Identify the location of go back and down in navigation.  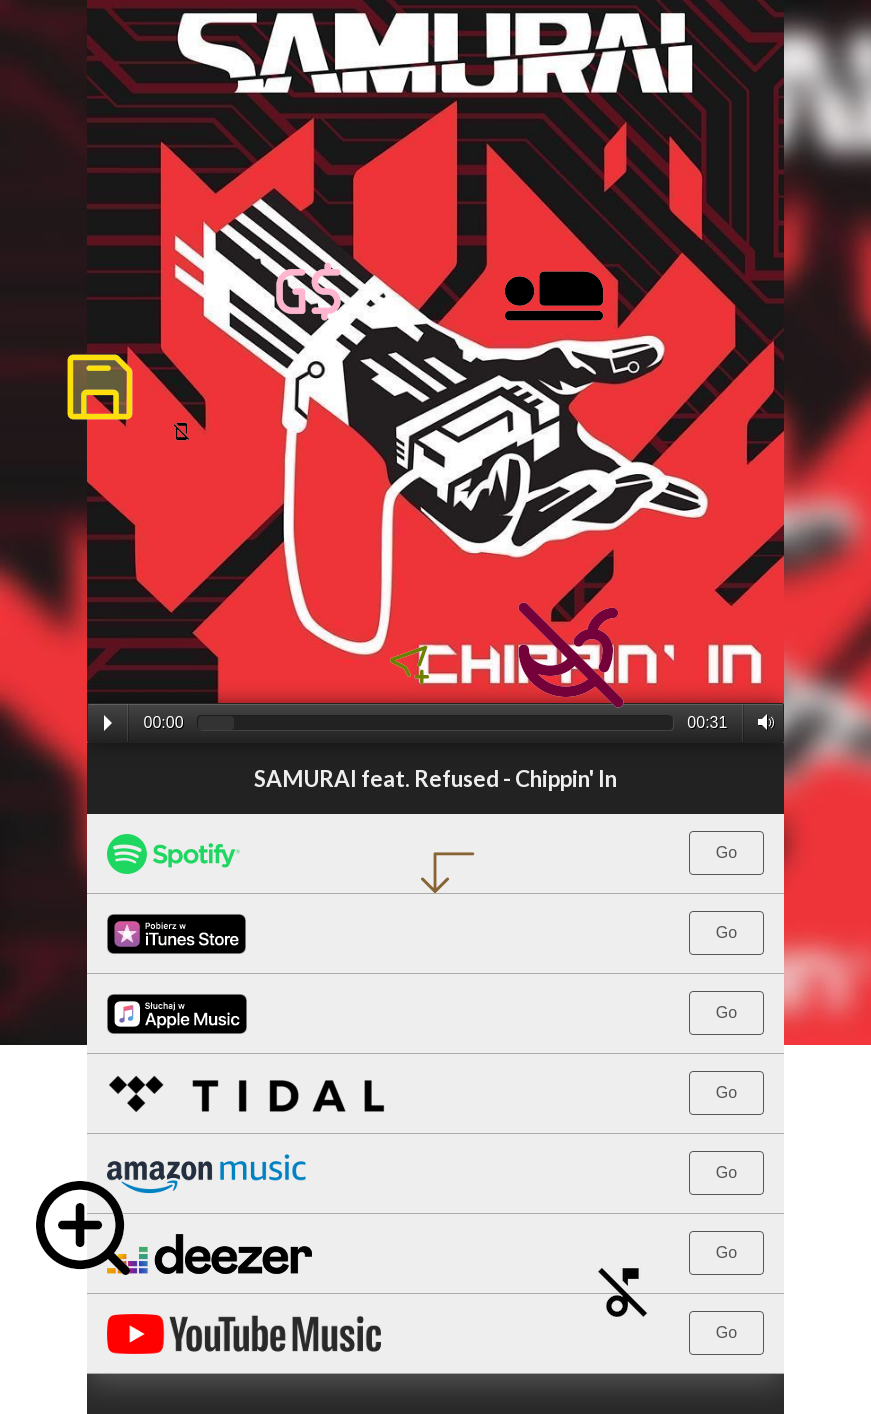
(445, 868).